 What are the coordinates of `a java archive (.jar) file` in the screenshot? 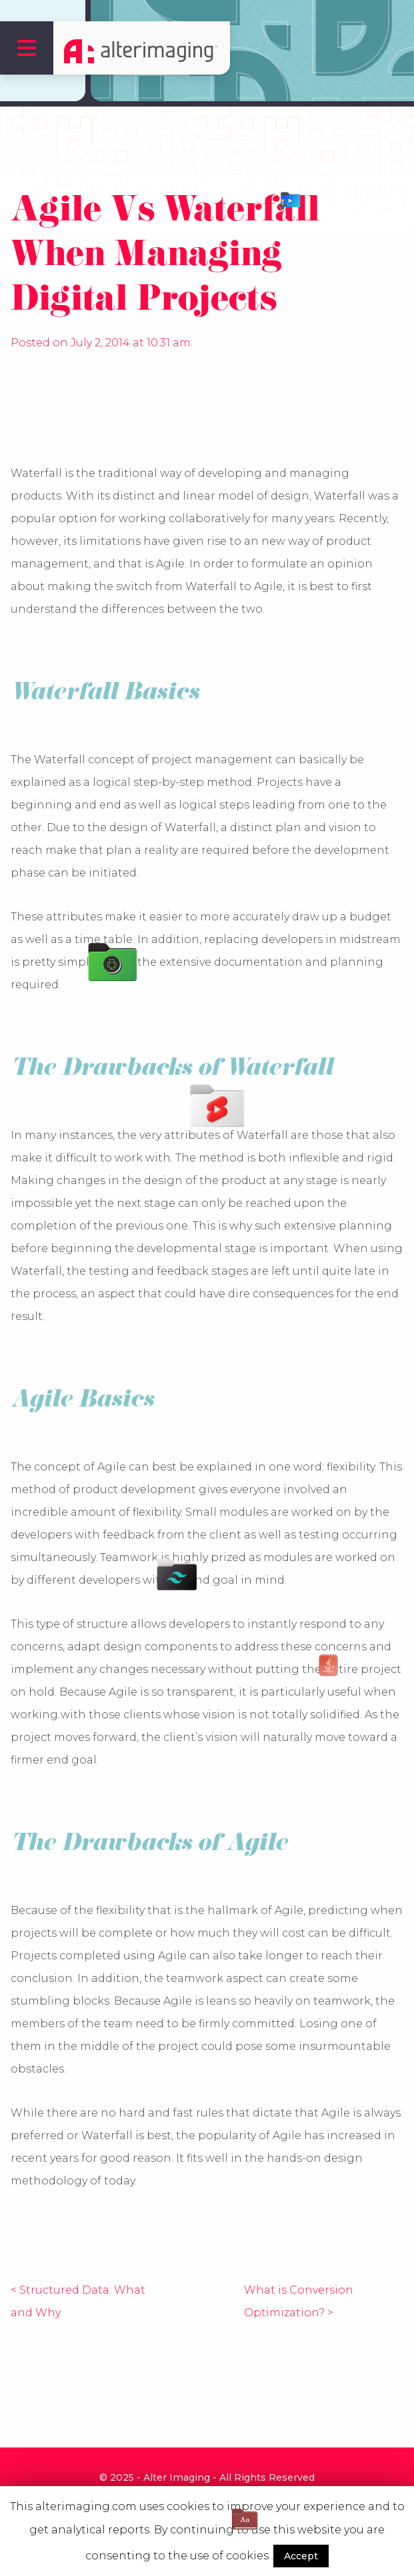 It's located at (328, 1665).